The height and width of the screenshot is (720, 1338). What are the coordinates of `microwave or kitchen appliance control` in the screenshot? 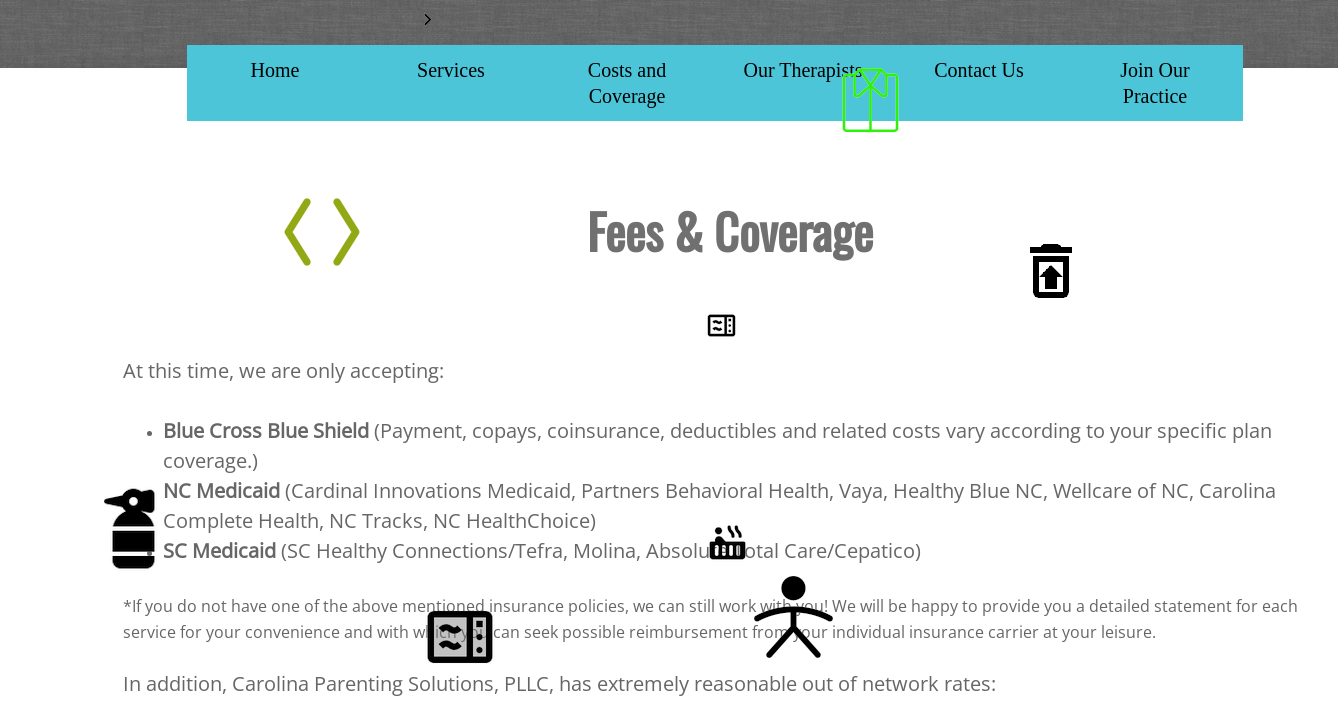 It's located at (460, 637).